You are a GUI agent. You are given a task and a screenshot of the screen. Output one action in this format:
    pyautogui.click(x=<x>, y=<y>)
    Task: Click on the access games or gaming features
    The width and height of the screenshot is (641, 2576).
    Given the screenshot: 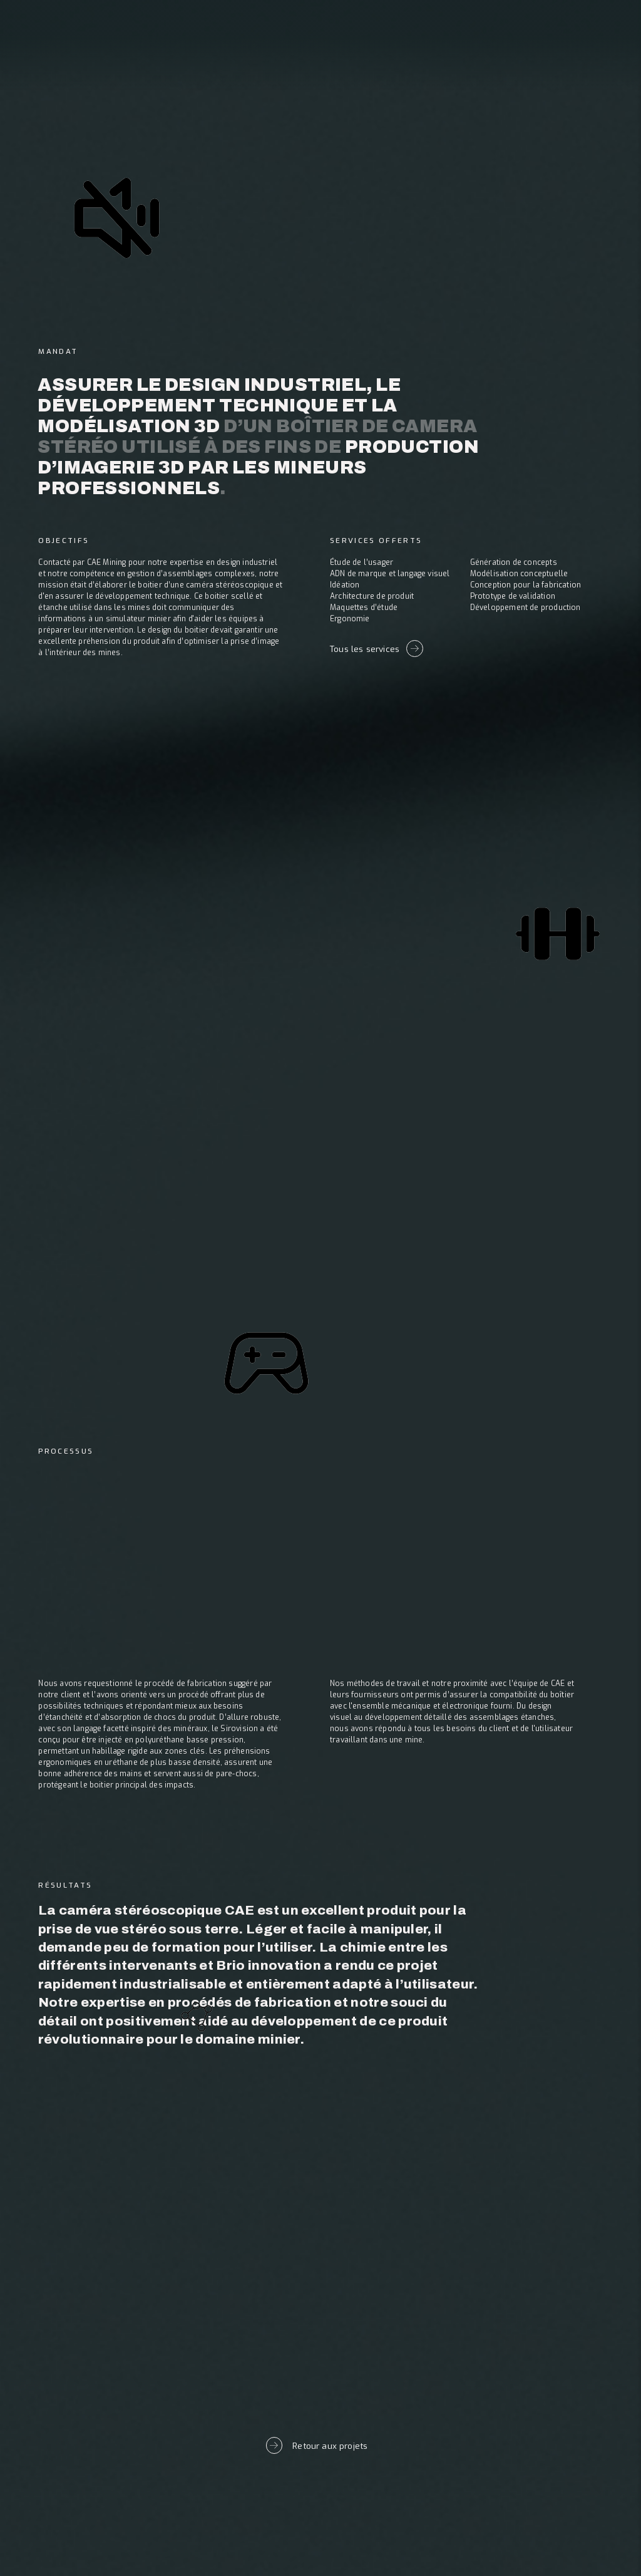 What is the action you would take?
    pyautogui.click(x=266, y=1363)
    